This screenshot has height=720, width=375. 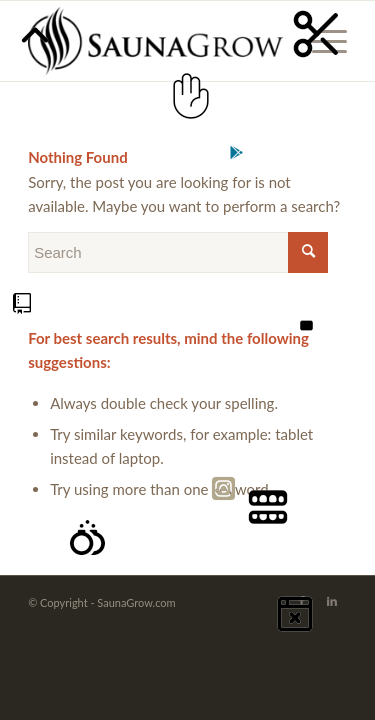 What do you see at coordinates (317, 34) in the screenshot?
I see `cut selected content` at bounding box center [317, 34].